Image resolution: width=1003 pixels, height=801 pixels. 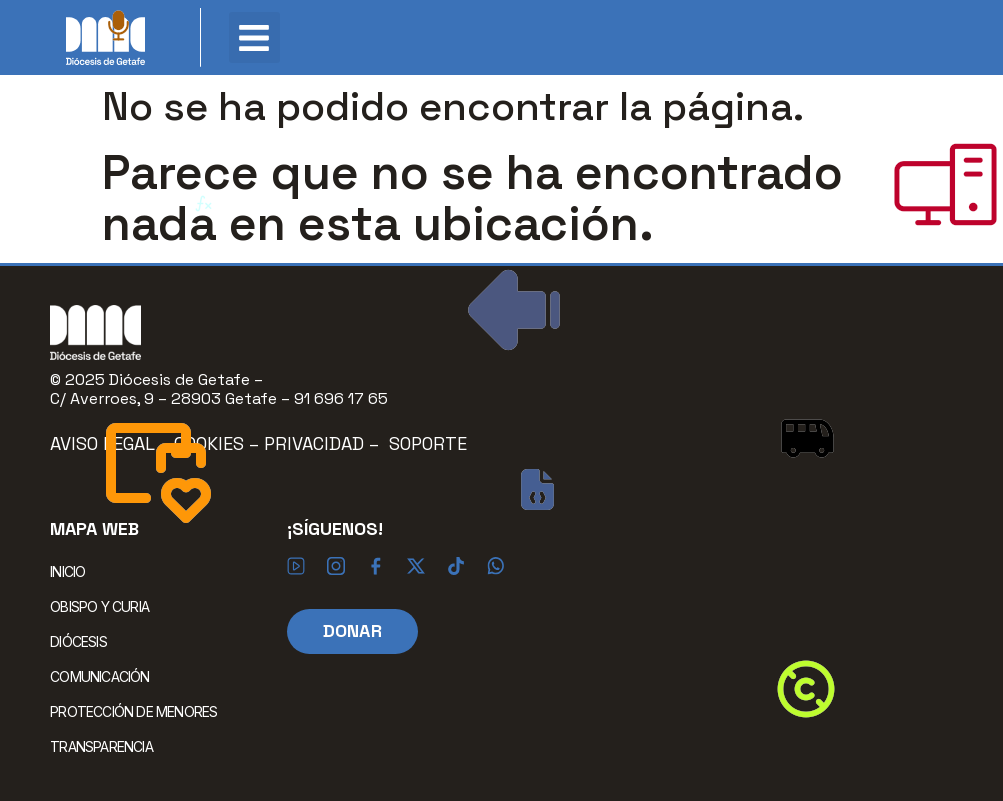 I want to click on go back to the previous screen, so click(x=513, y=310).